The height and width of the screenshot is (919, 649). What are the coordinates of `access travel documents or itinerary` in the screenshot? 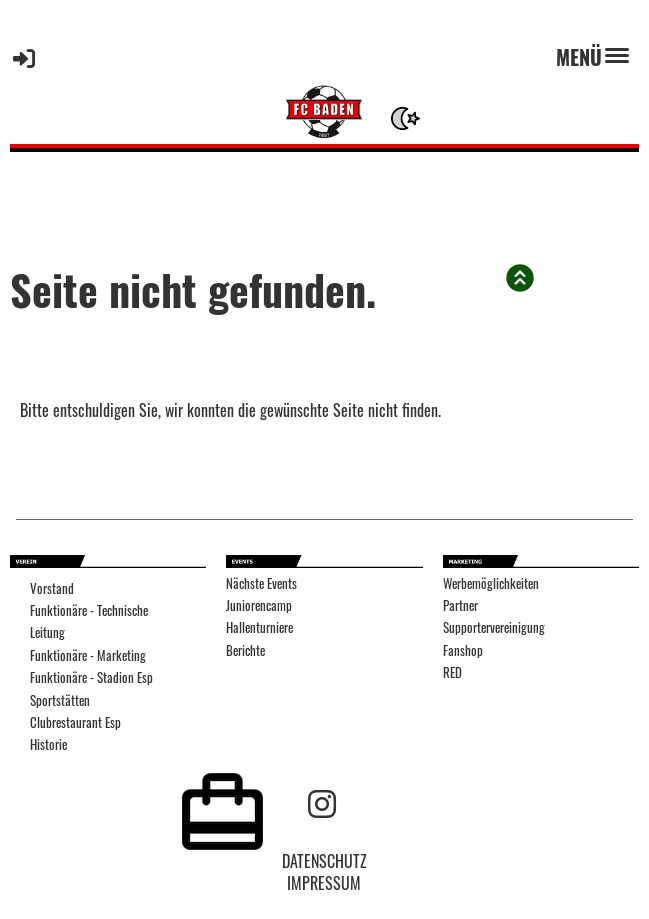 It's located at (222, 813).